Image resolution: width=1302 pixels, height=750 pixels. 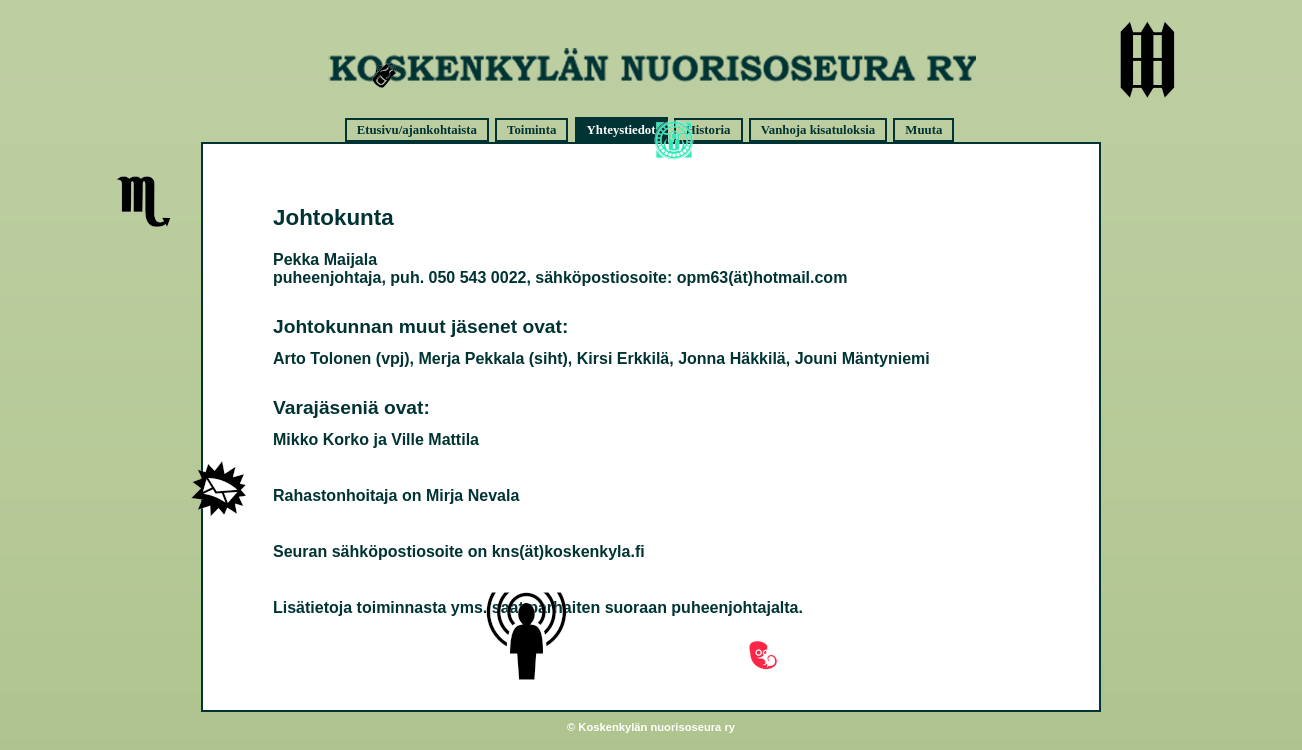 What do you see at coordinates (218, 488) in the screenshot?
I see `indicates a malicious or dangerous email/message` at bounding box center [218, 488].